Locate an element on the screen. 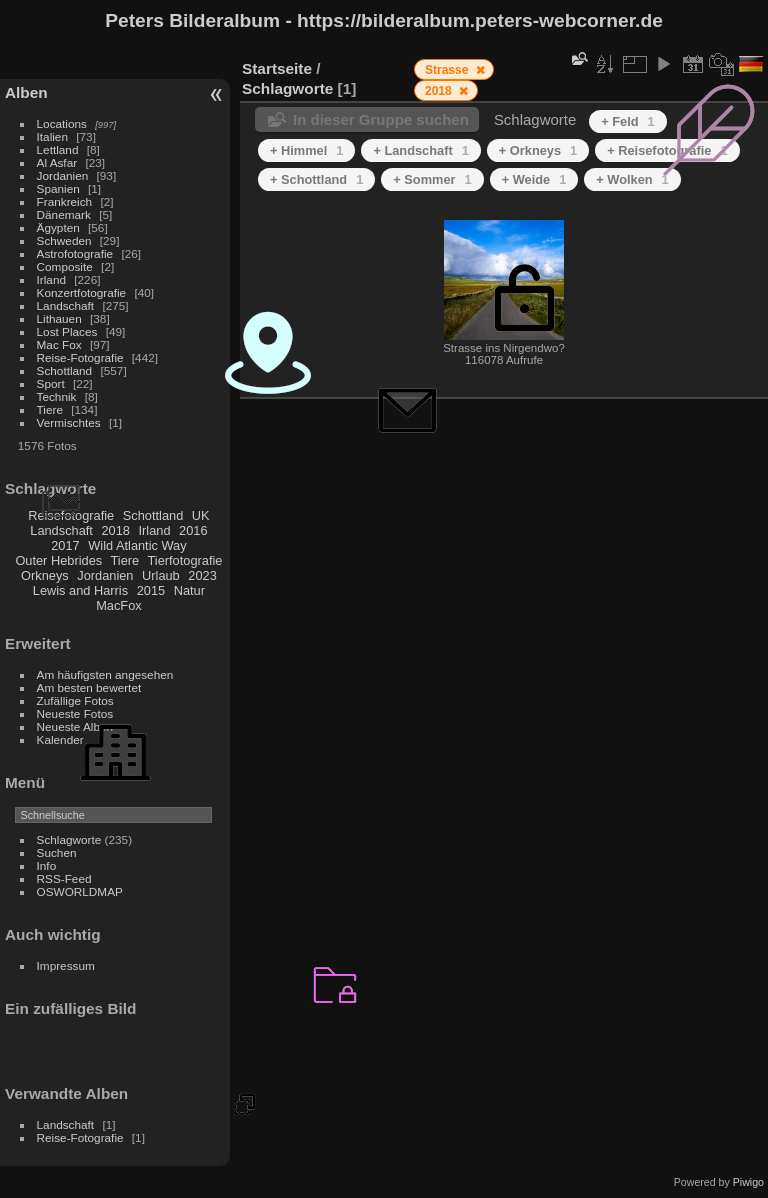 The height and width of the screenshot is (1198, 768). open your inbox or email is located at coordinates (407, 410).